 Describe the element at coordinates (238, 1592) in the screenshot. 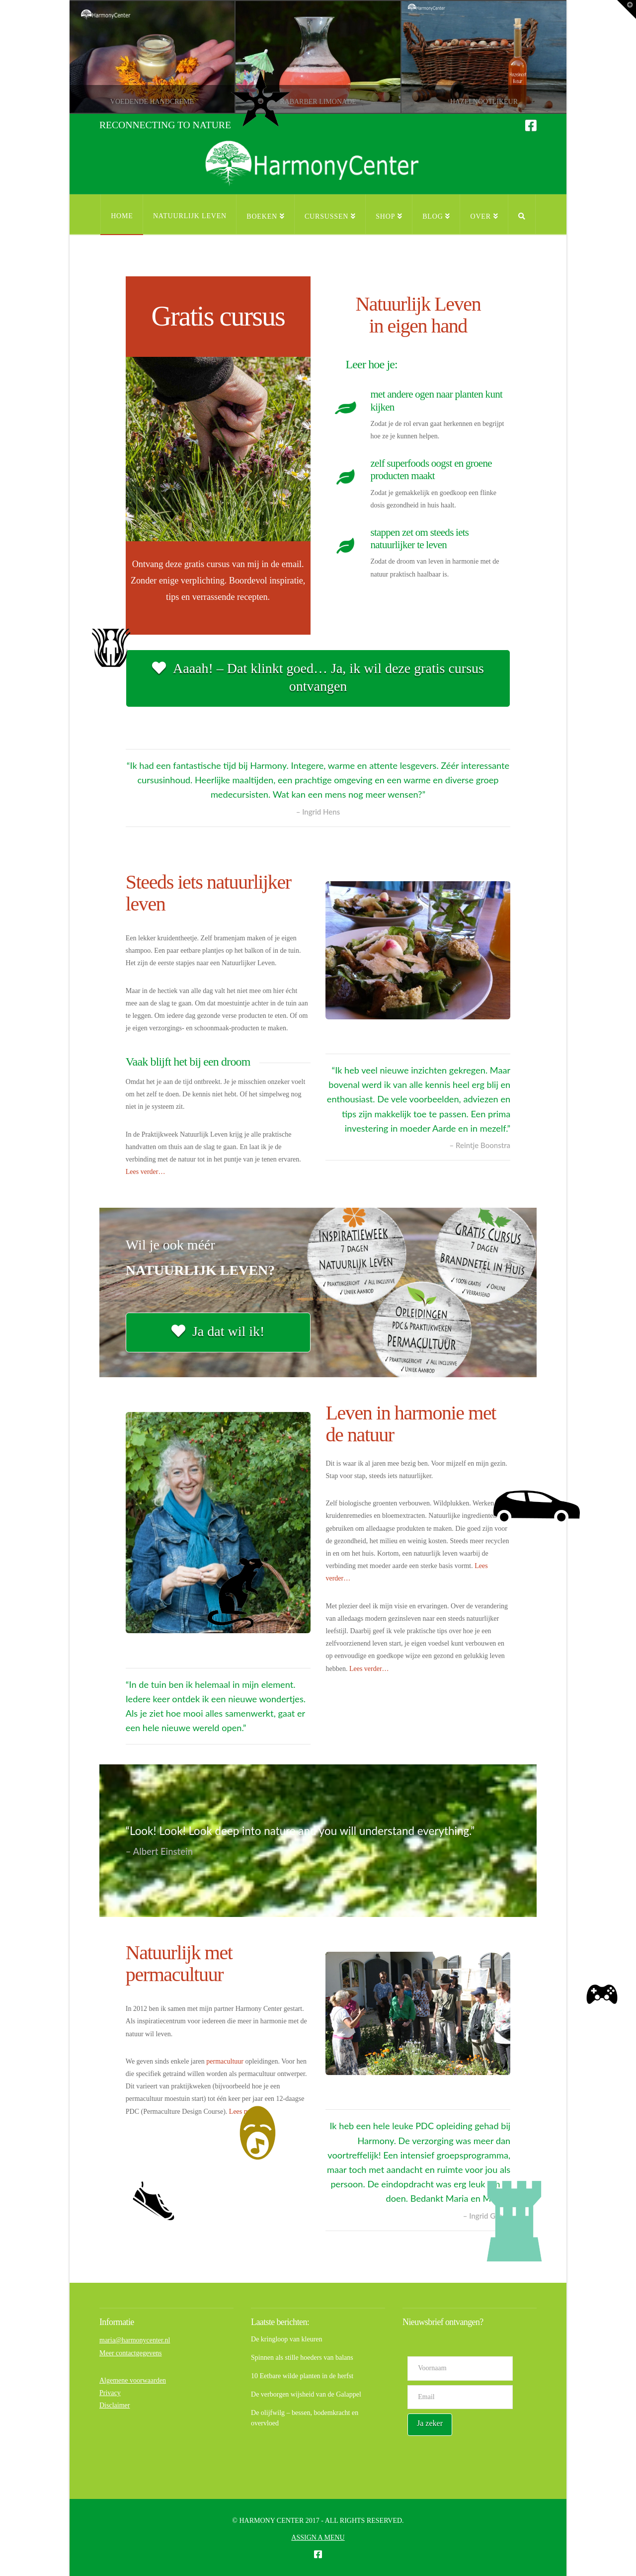

I see `indicates pest or vermin in a game context` at that location.